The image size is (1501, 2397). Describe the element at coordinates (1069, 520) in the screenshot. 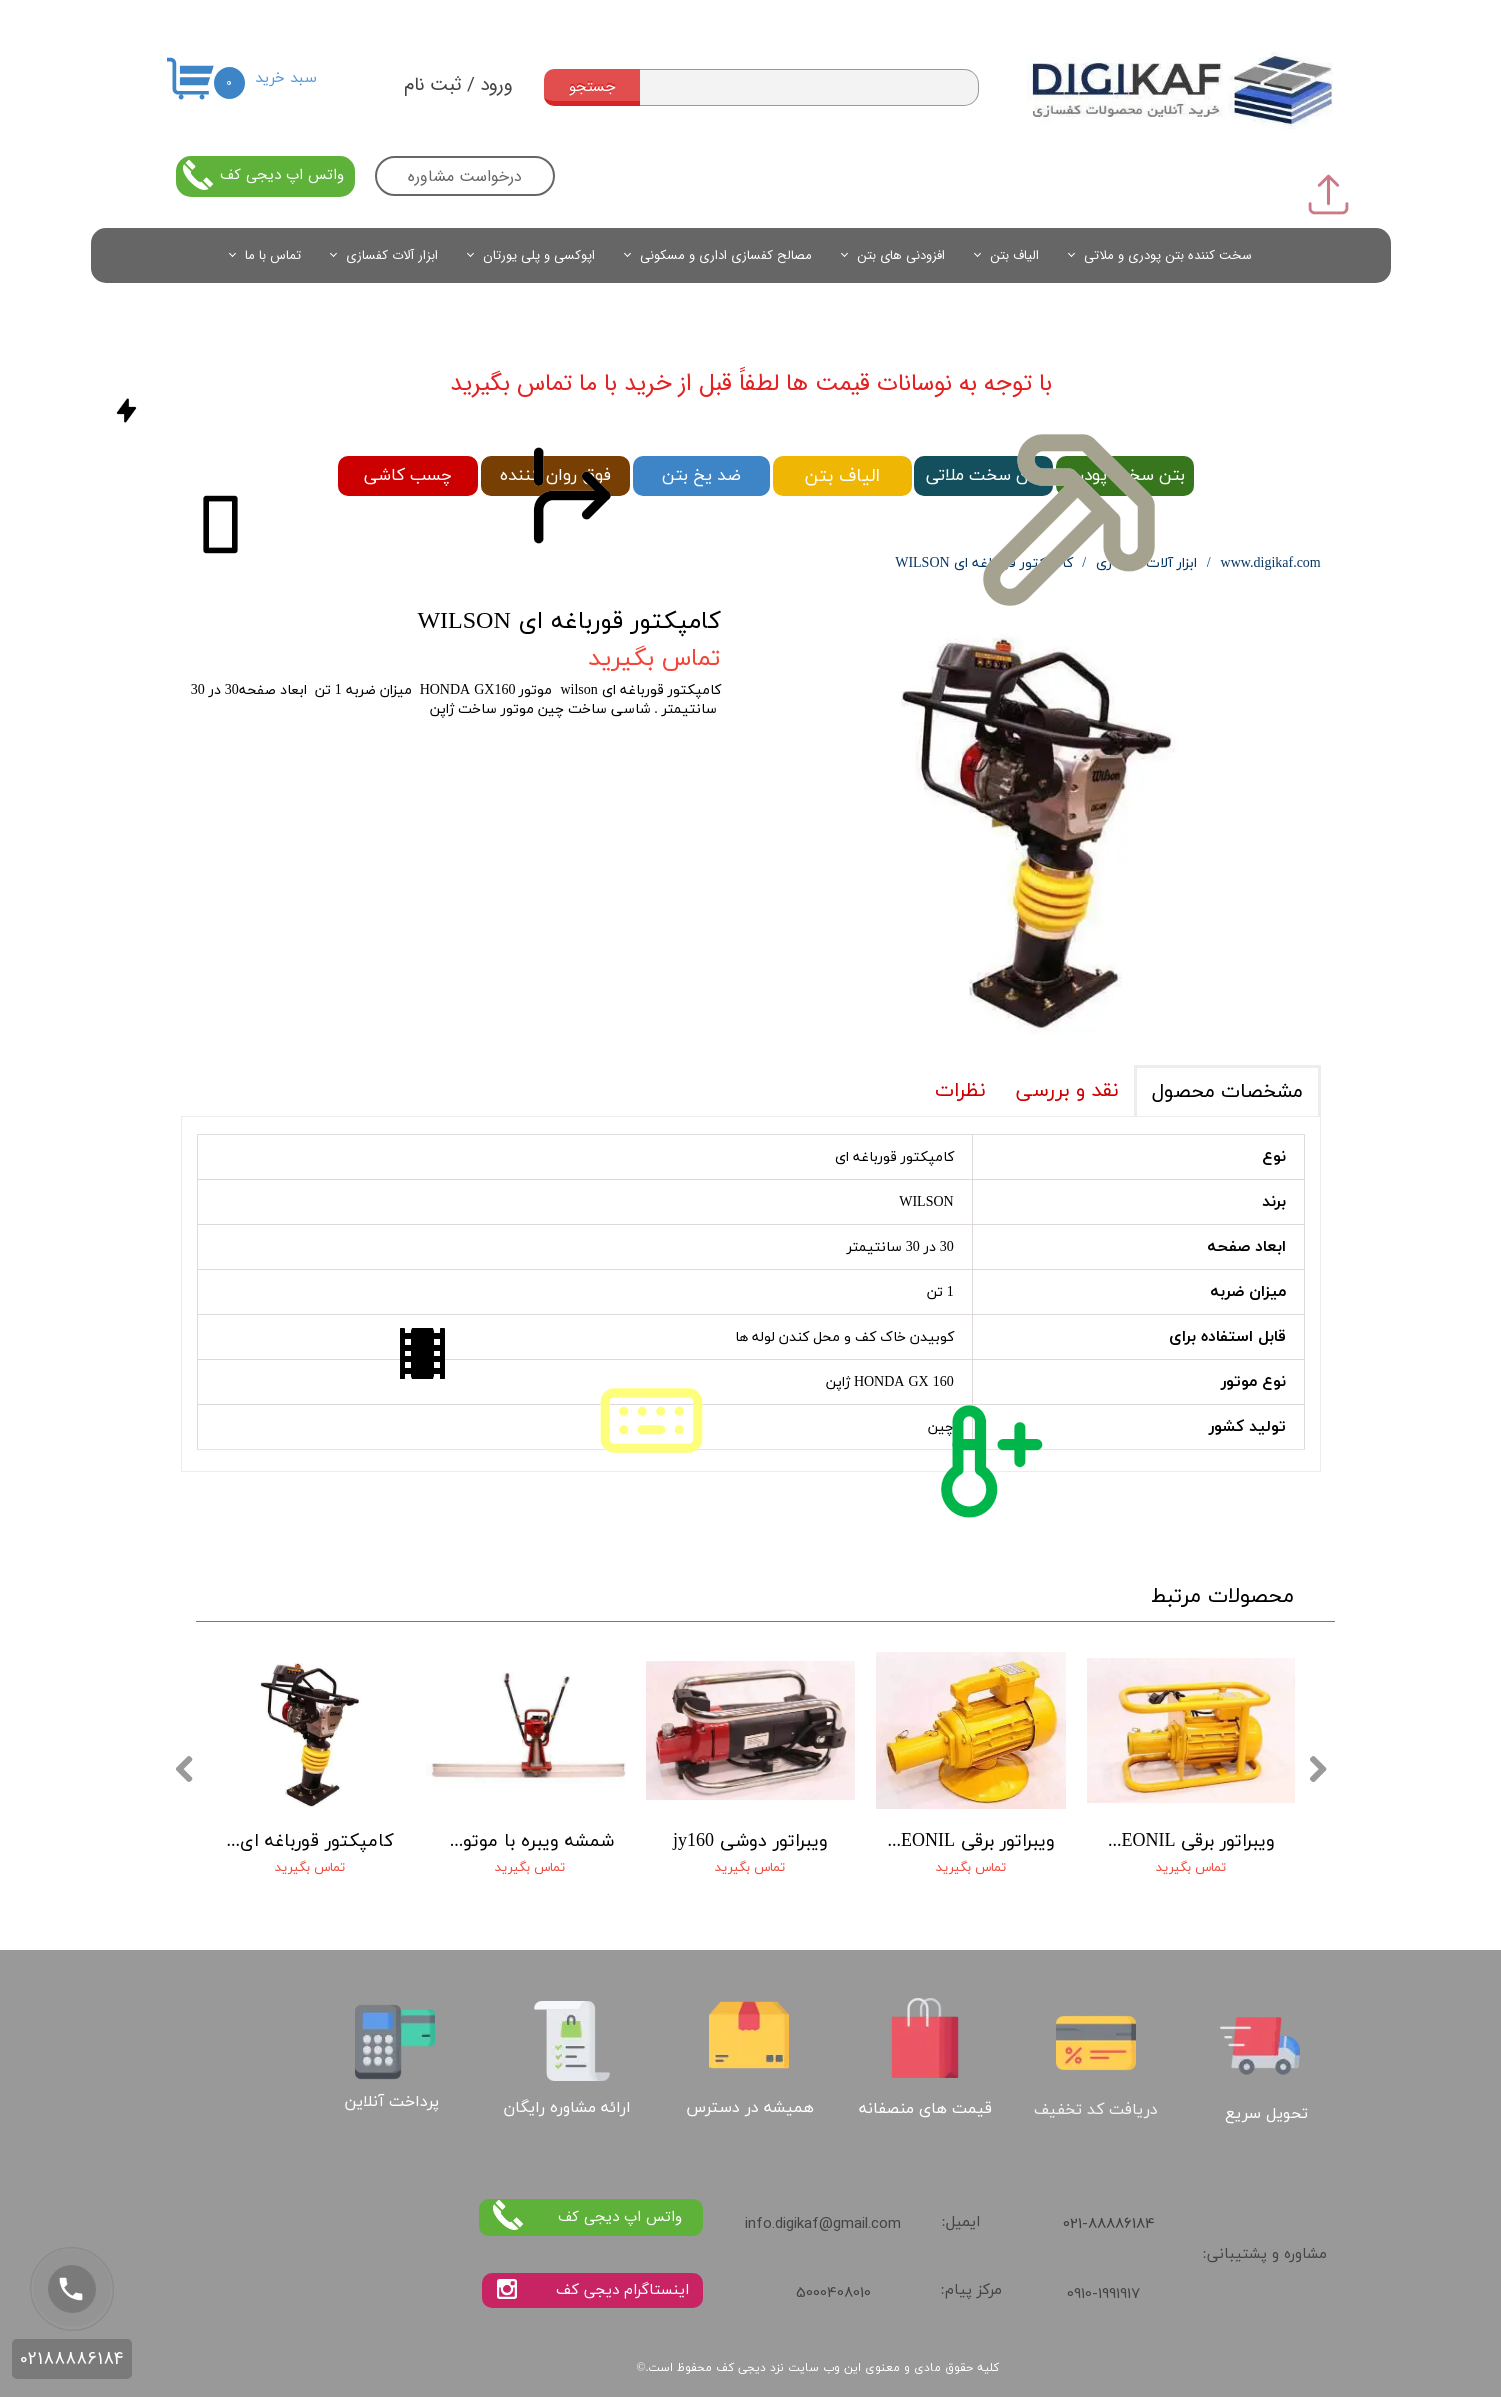

I see `select or pick an item from a list` at that location.